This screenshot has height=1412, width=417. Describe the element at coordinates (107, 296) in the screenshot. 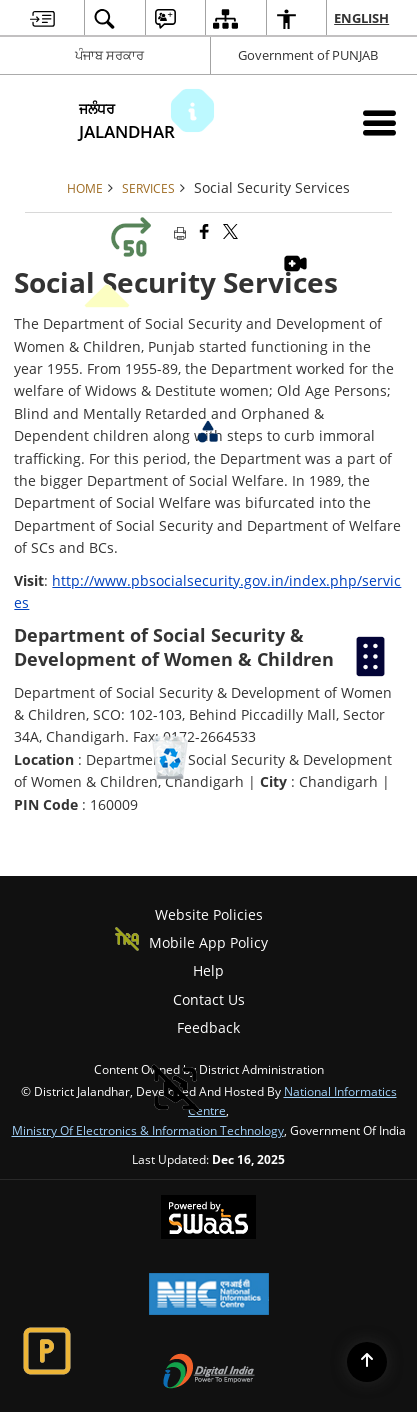

I see `collapse an expanded section or panel` at that location.